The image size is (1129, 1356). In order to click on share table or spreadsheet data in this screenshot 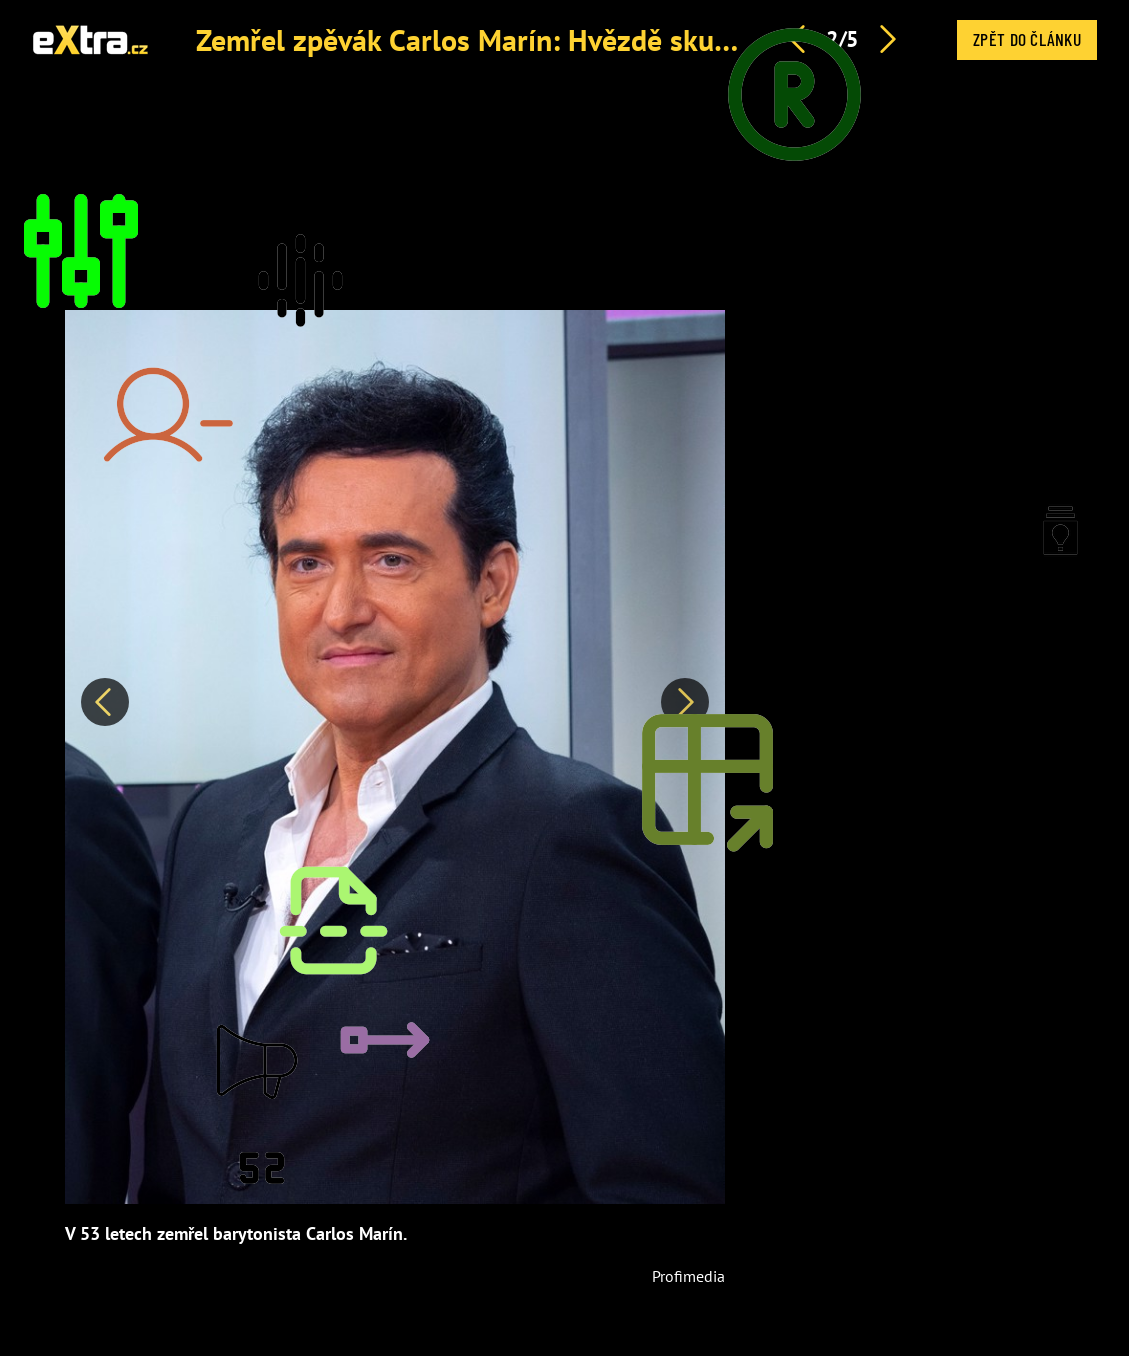, I will do `click(707, 779)`.